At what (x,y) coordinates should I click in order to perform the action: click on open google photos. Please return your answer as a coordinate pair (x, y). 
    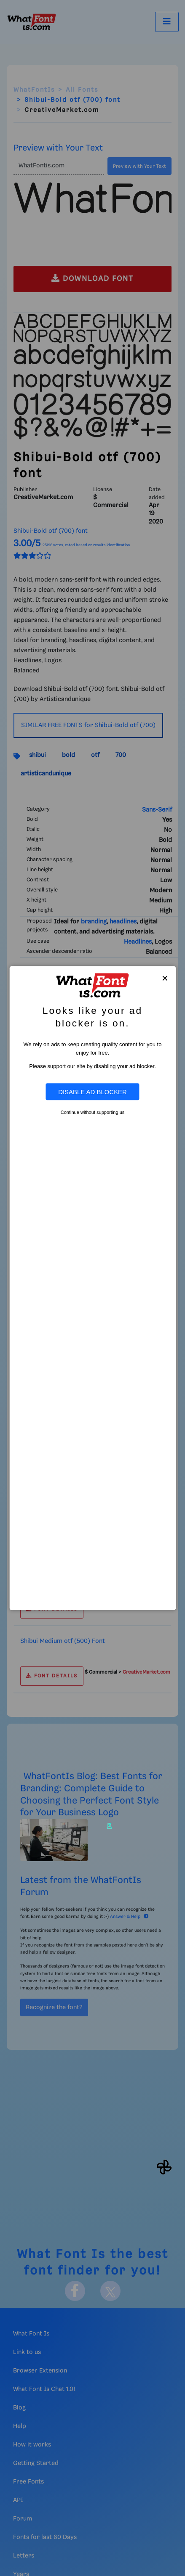
    Looking at the image, I should click on (164, 2167).